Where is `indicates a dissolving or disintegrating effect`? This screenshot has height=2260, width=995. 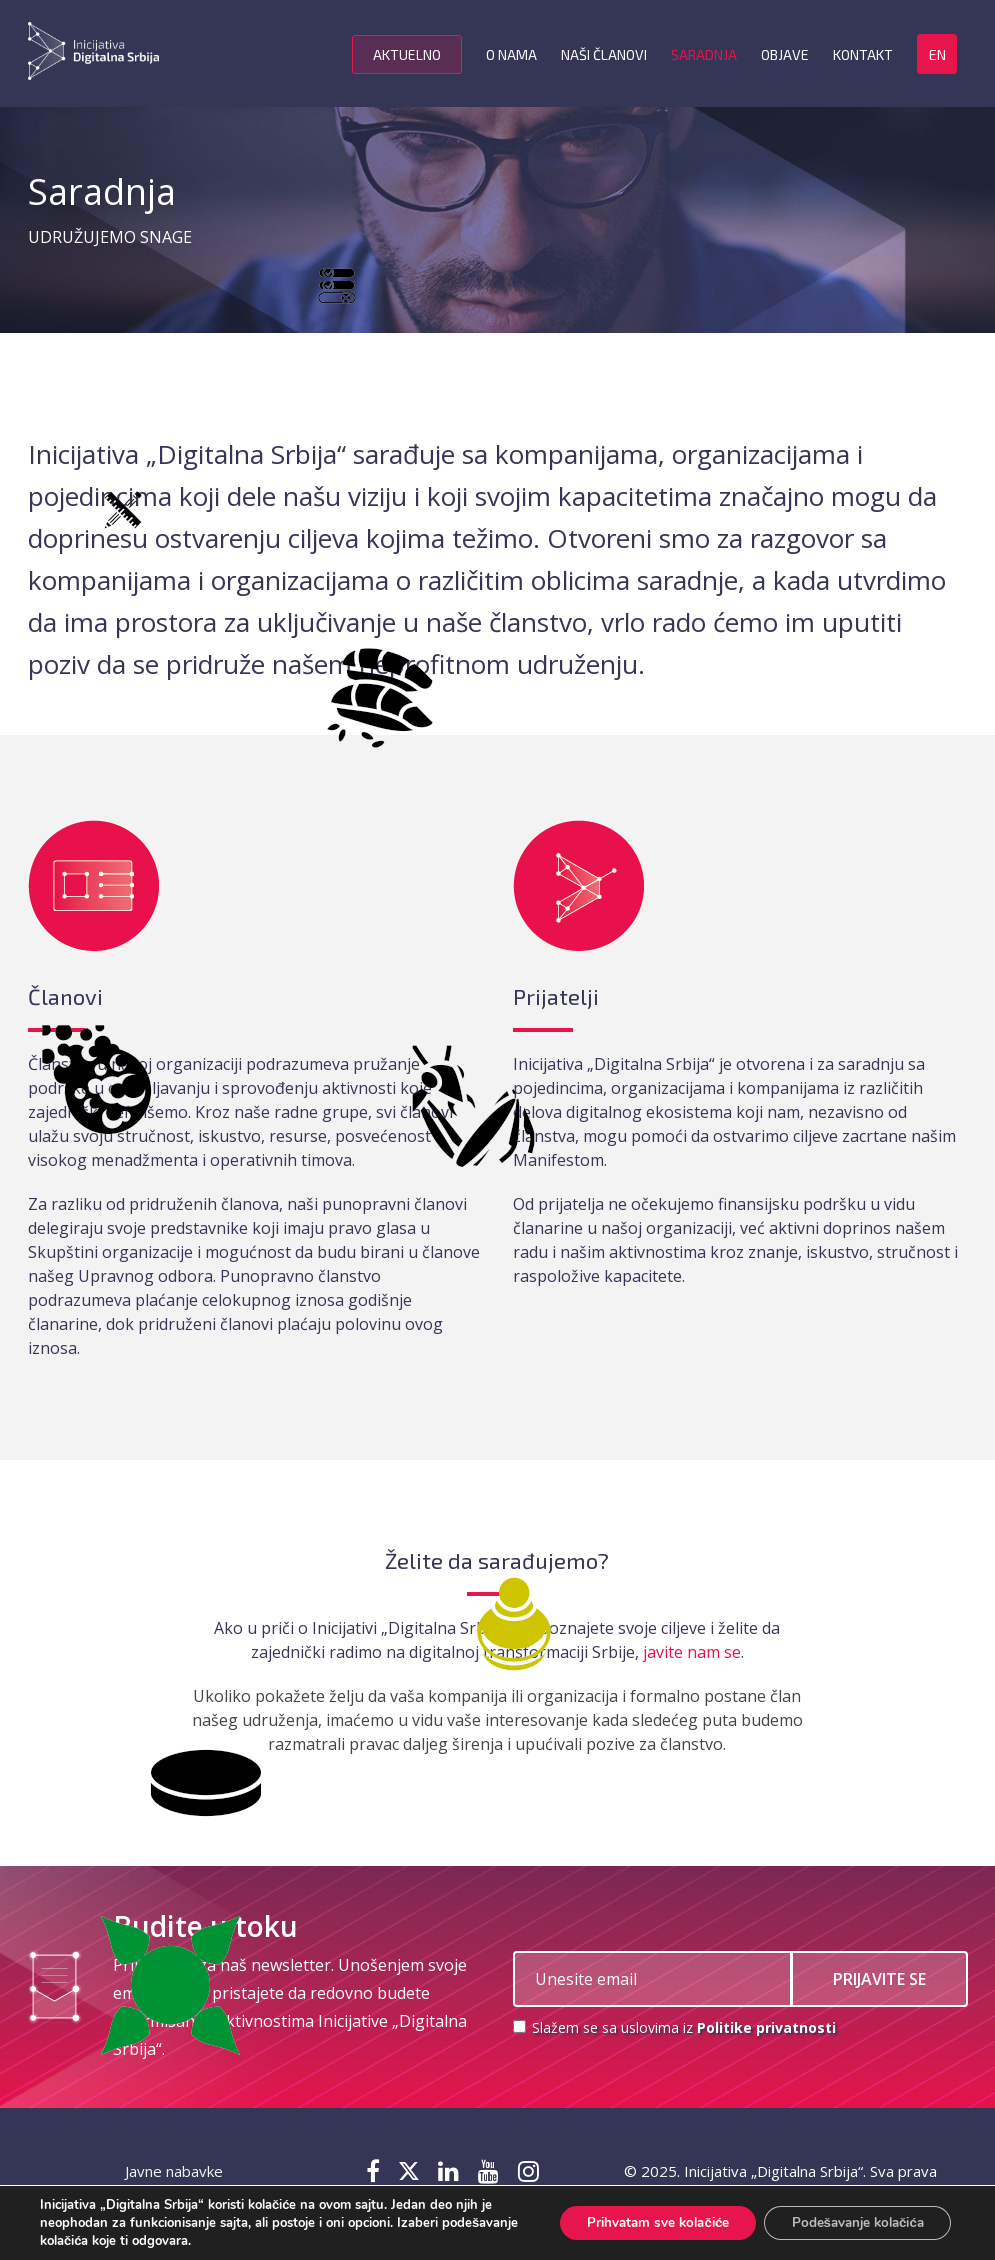
indicates a dissolving or disintegrating effect is located at coordinates (97, 1080).